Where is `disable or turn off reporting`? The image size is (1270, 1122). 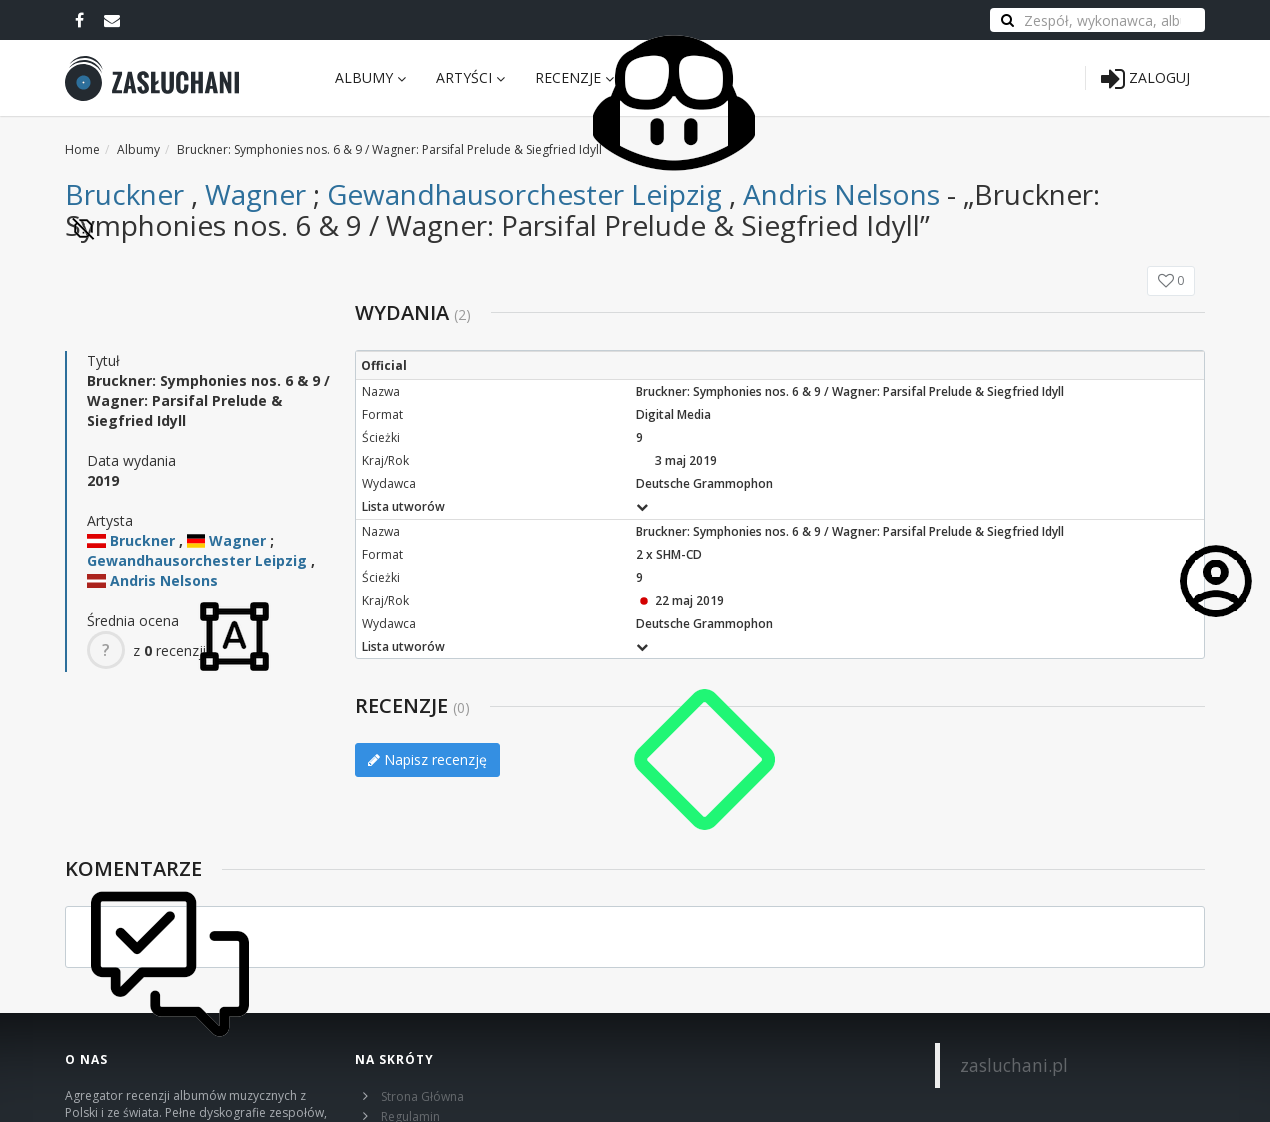
disable or turn off reporting is located at coordinates (83, 228).